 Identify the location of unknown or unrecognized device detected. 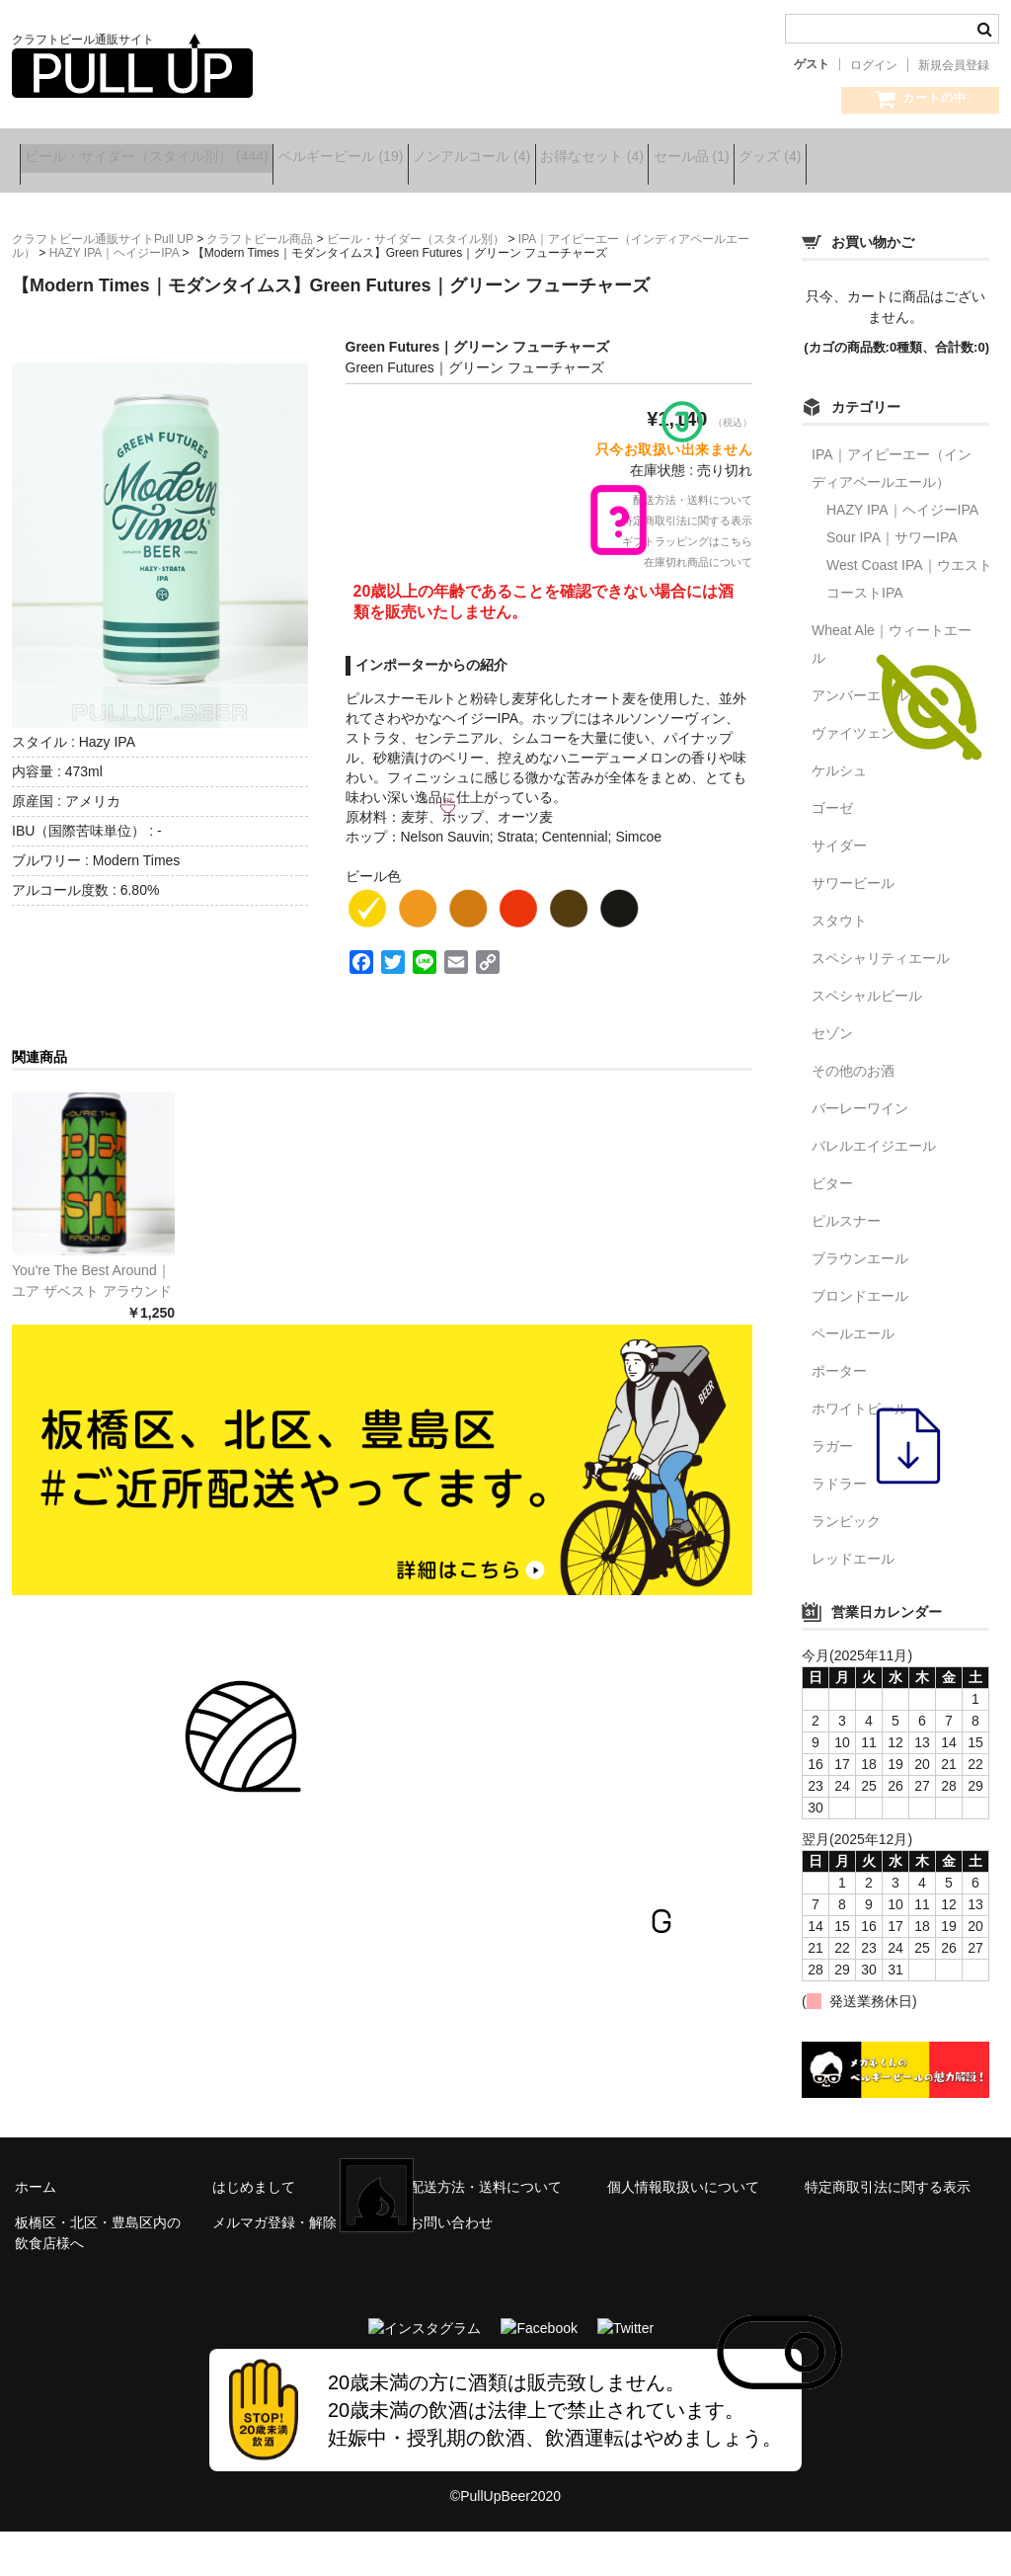
(618, 520).